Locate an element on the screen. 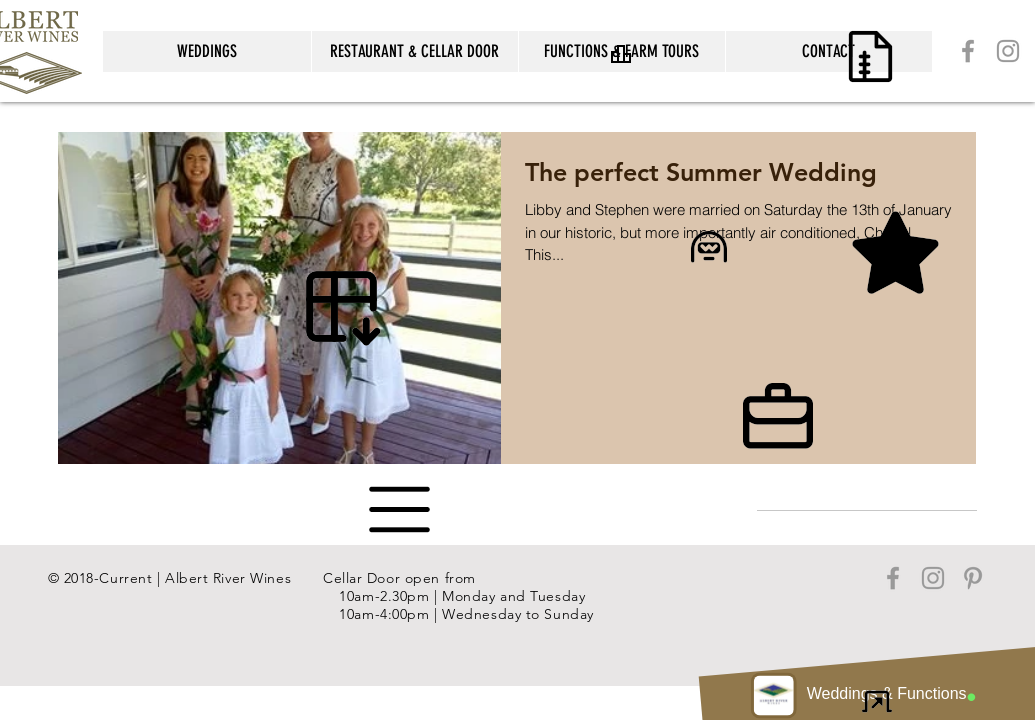 The width and height of the screenshot is (1035, 720). access compressed or archived files is located at coordinates (870, 56).